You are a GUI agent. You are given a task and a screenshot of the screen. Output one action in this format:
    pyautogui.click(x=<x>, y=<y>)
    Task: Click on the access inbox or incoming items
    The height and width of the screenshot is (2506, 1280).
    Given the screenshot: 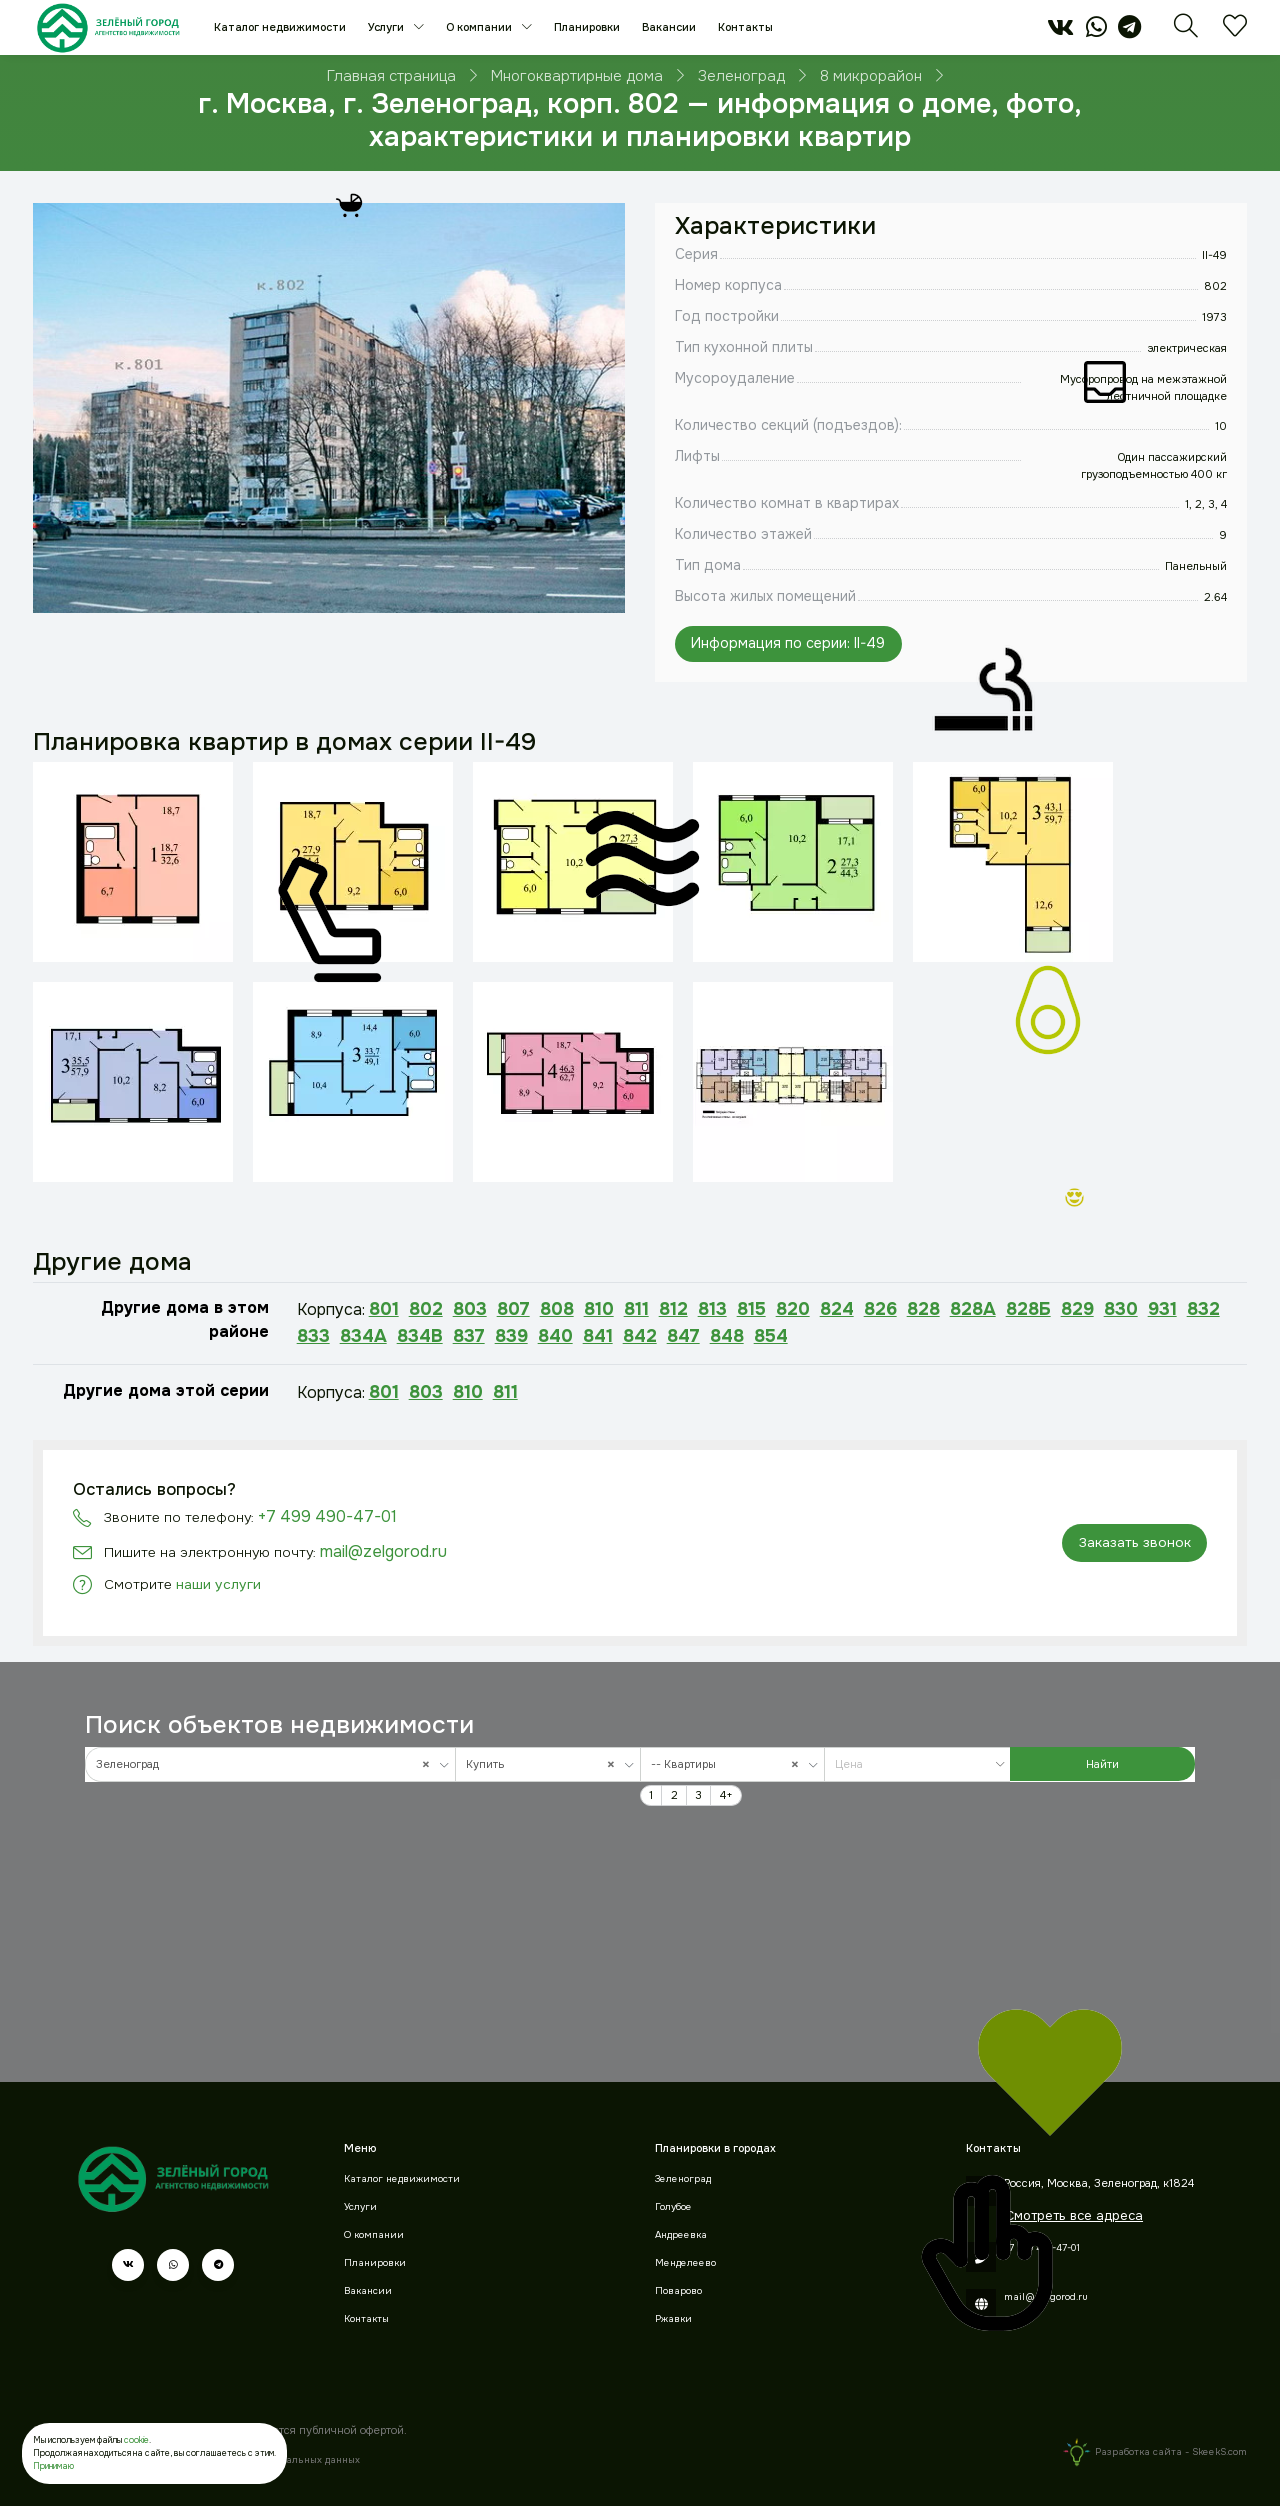 What is the action you would take?
    pyautogui.click(x=1105, y=382)
    